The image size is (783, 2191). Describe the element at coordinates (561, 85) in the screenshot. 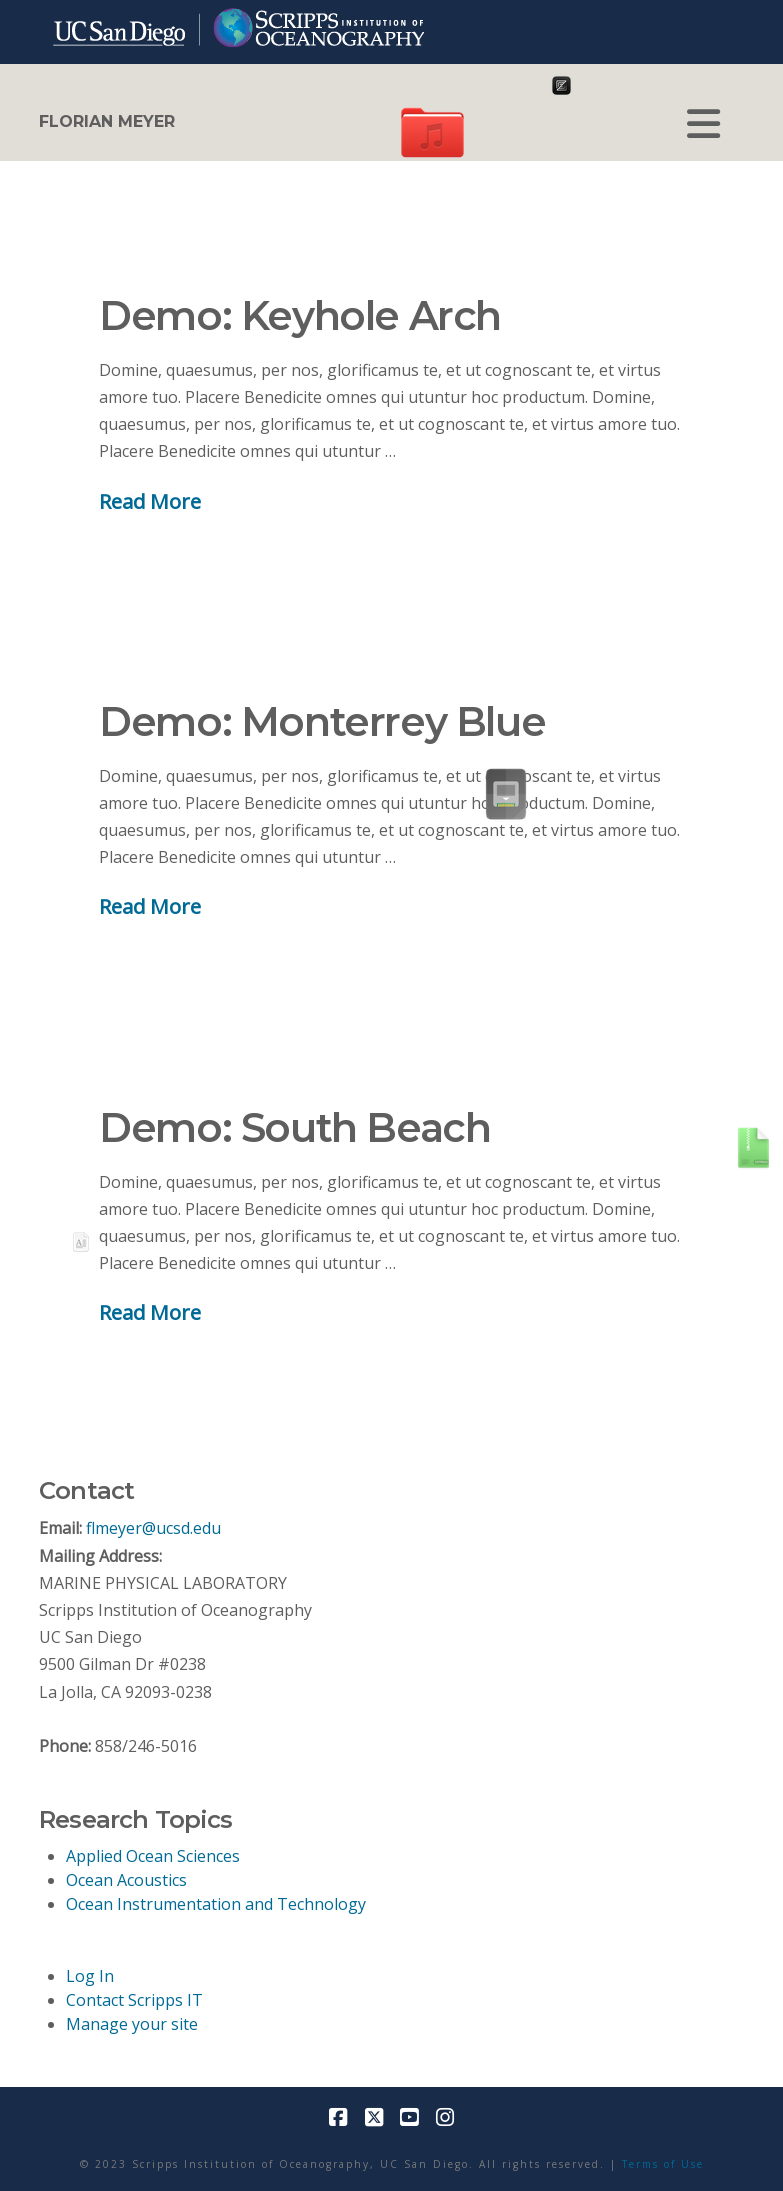

I see `open zed code editor` at that location.